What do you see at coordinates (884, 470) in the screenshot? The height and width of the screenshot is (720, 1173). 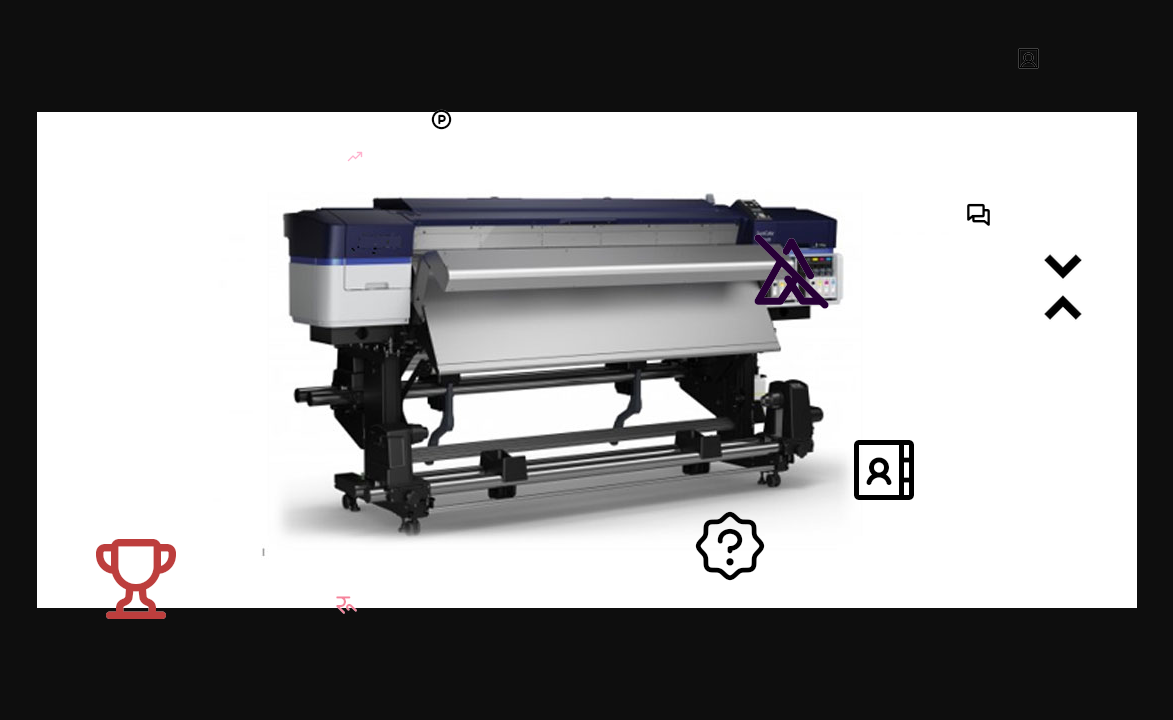 I see `open contacts or address book` at bounding box center [884, 470].